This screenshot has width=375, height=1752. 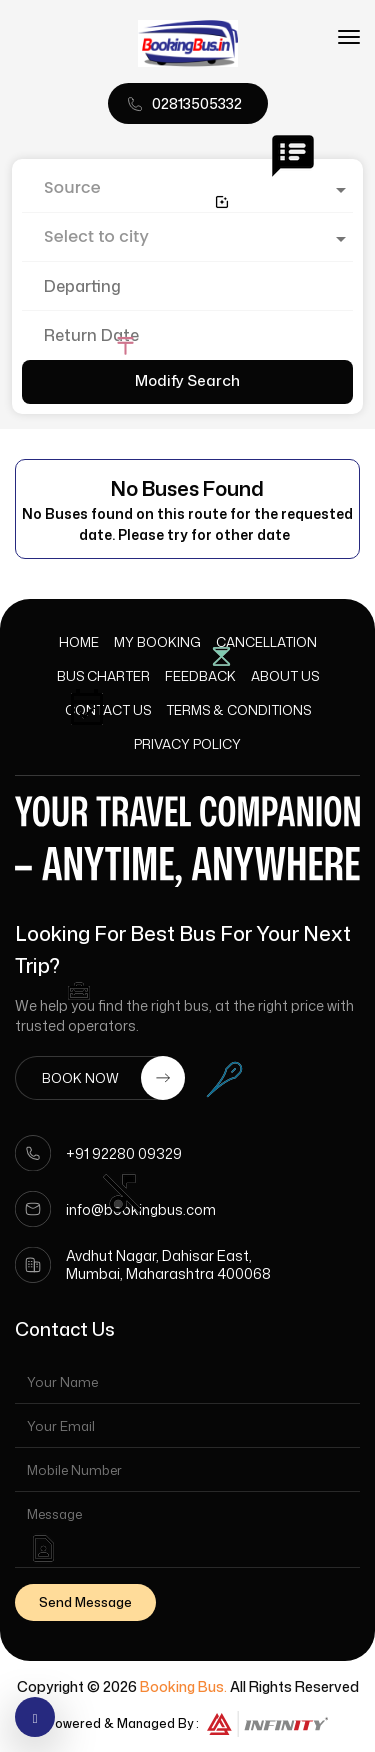 I want to click on event confirmed or available, so click(x=87, y=709).